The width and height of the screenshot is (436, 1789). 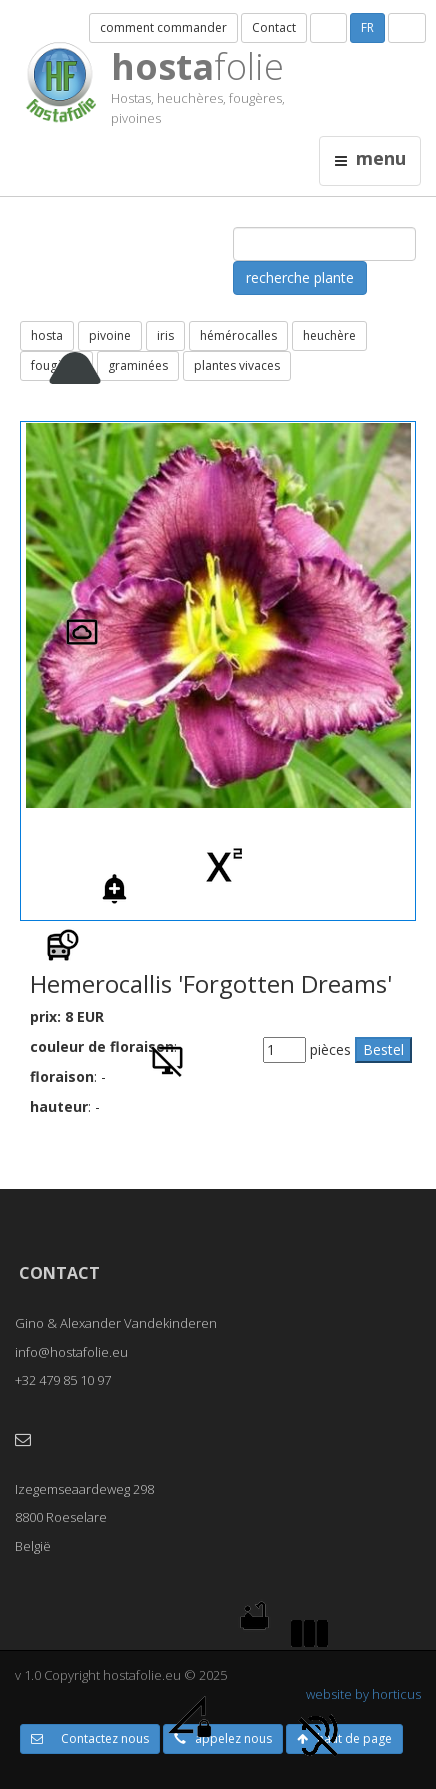 What do you see at coordinates (75, 368) in the screenshot?
I see `indicates a mound or hill terrain feature` at bounding box center [75, 368].